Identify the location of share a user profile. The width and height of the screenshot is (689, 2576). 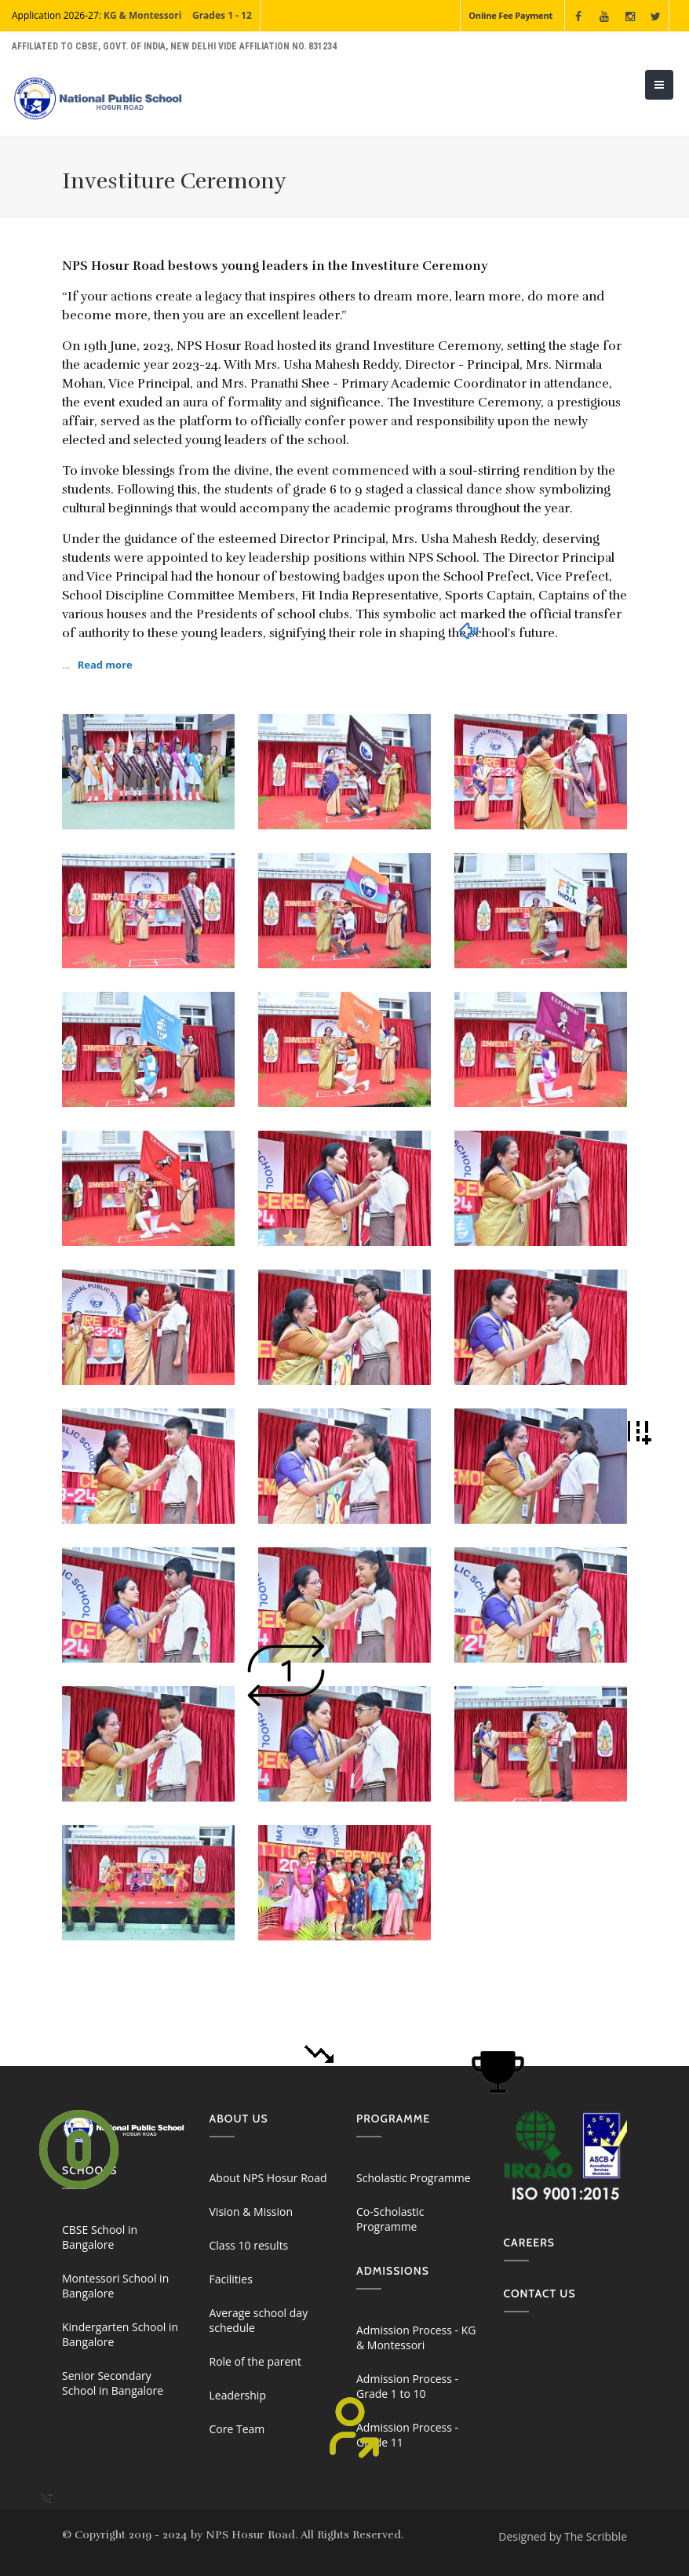
(350, 2426).